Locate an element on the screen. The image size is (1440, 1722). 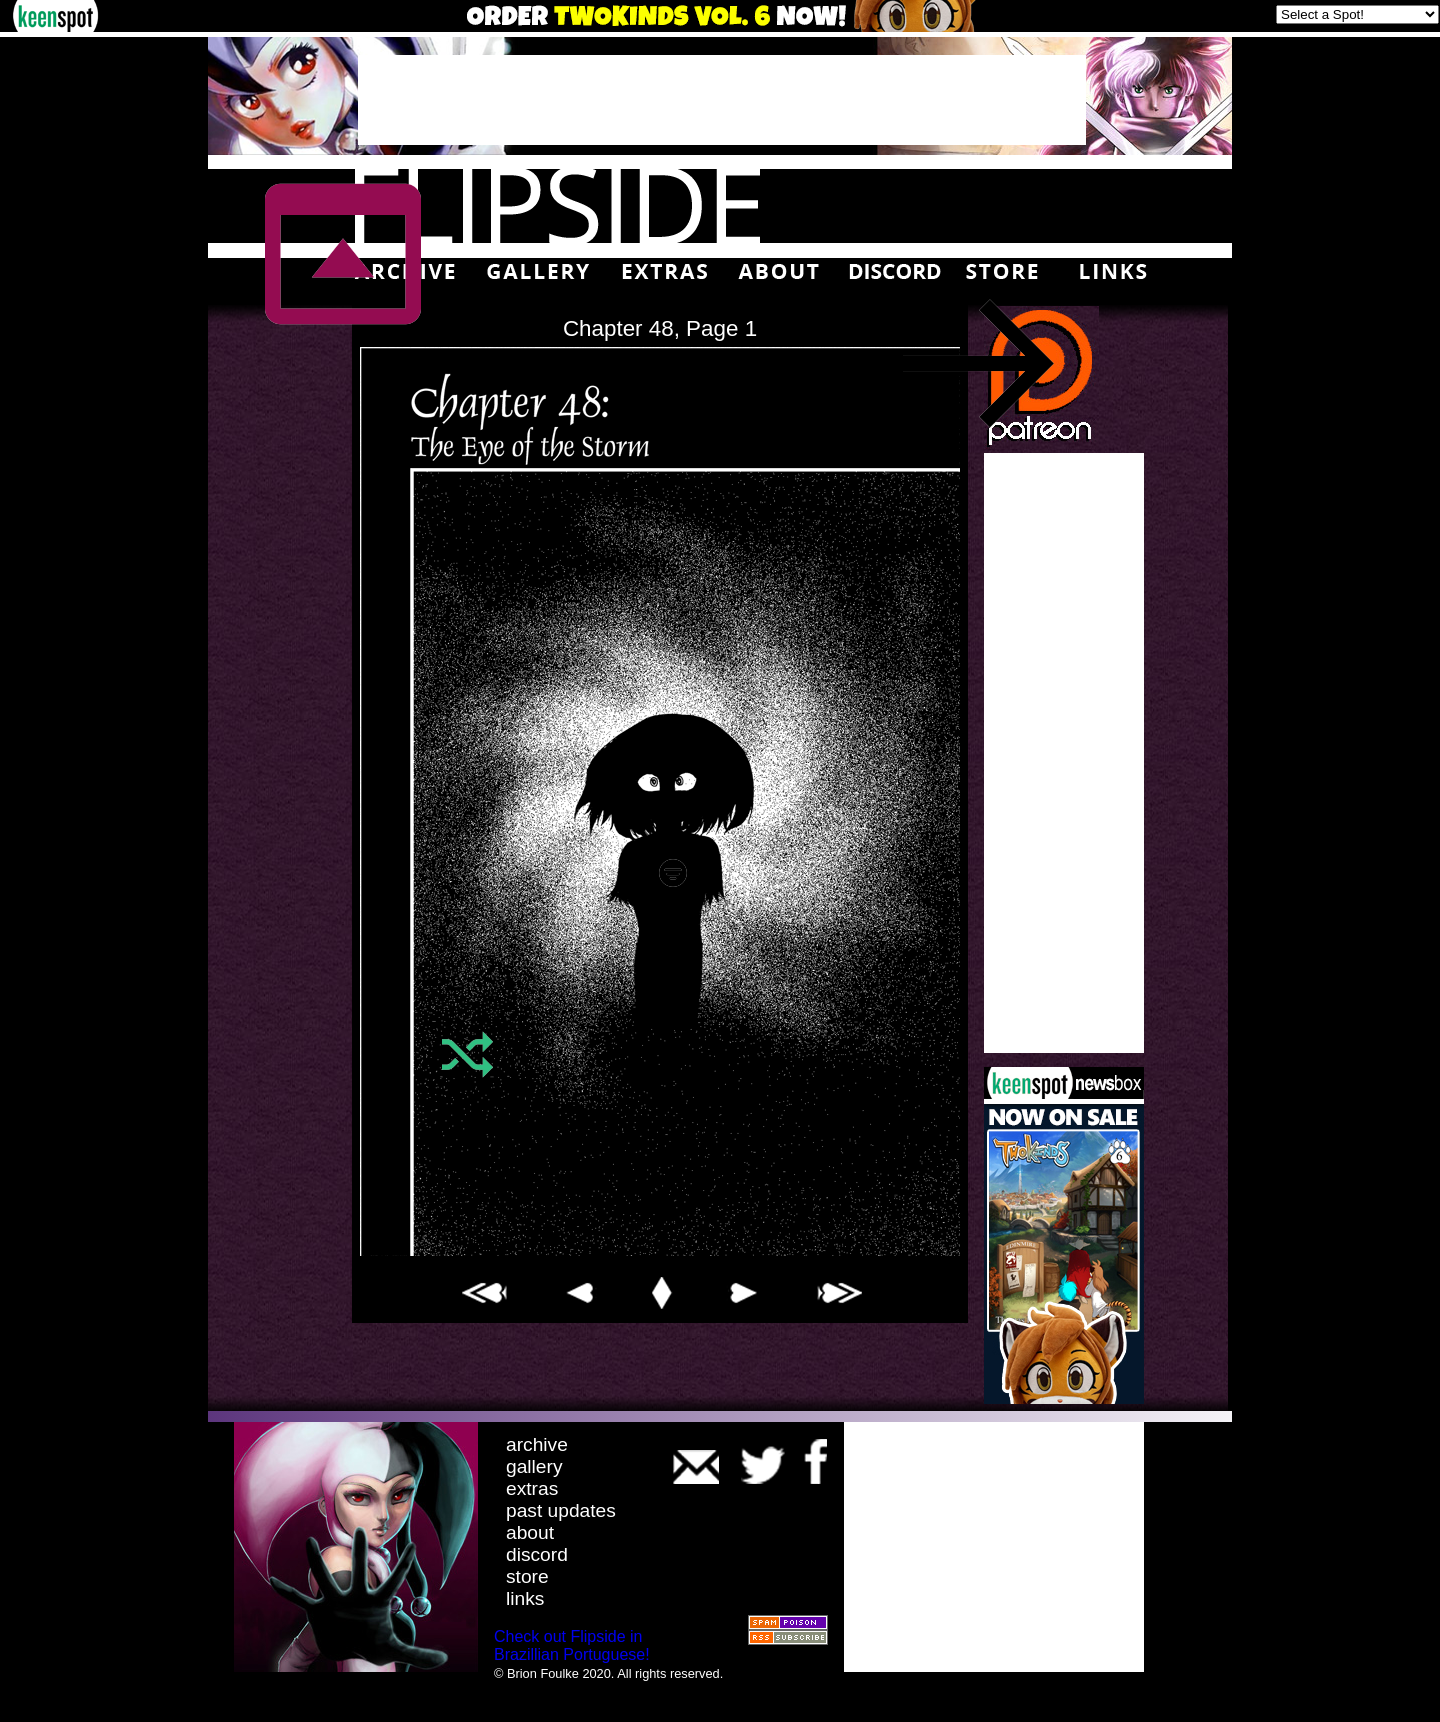
filter or sort content is located at coordinates (673, 873).